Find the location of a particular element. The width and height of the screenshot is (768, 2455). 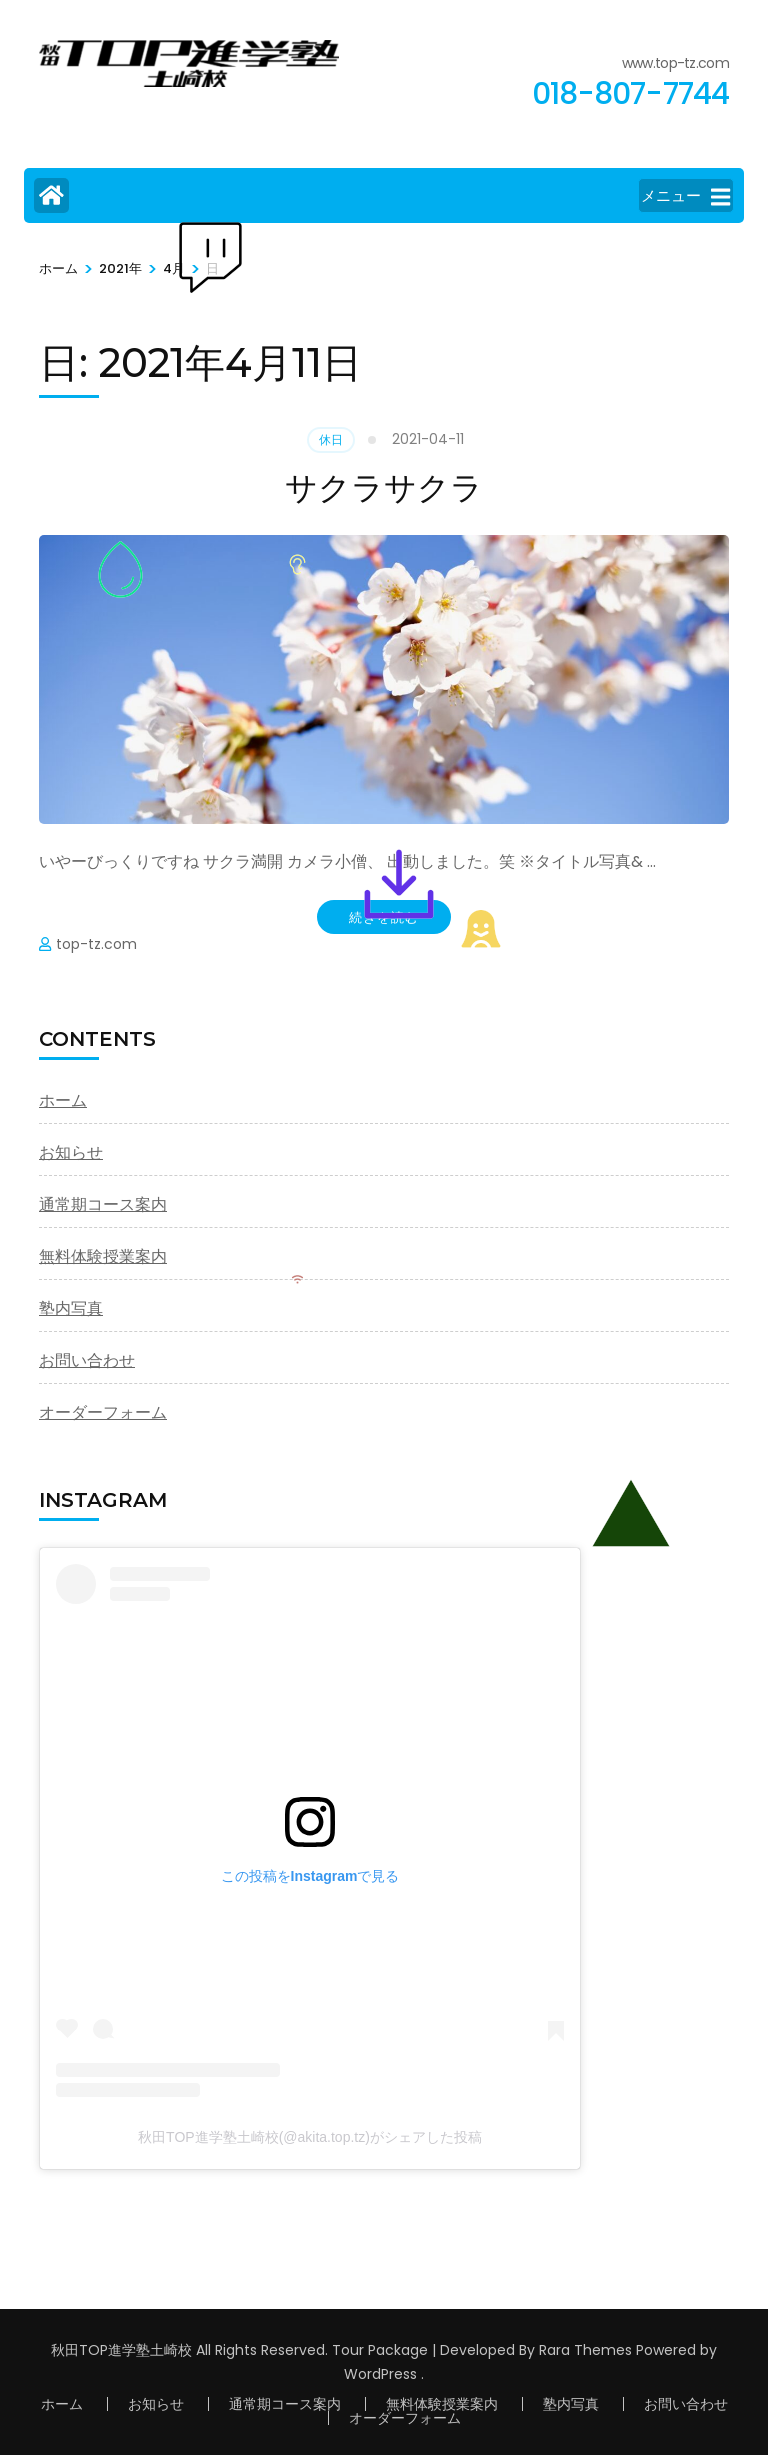

adjust water or hydration settings is located at coordinates (120, 571).